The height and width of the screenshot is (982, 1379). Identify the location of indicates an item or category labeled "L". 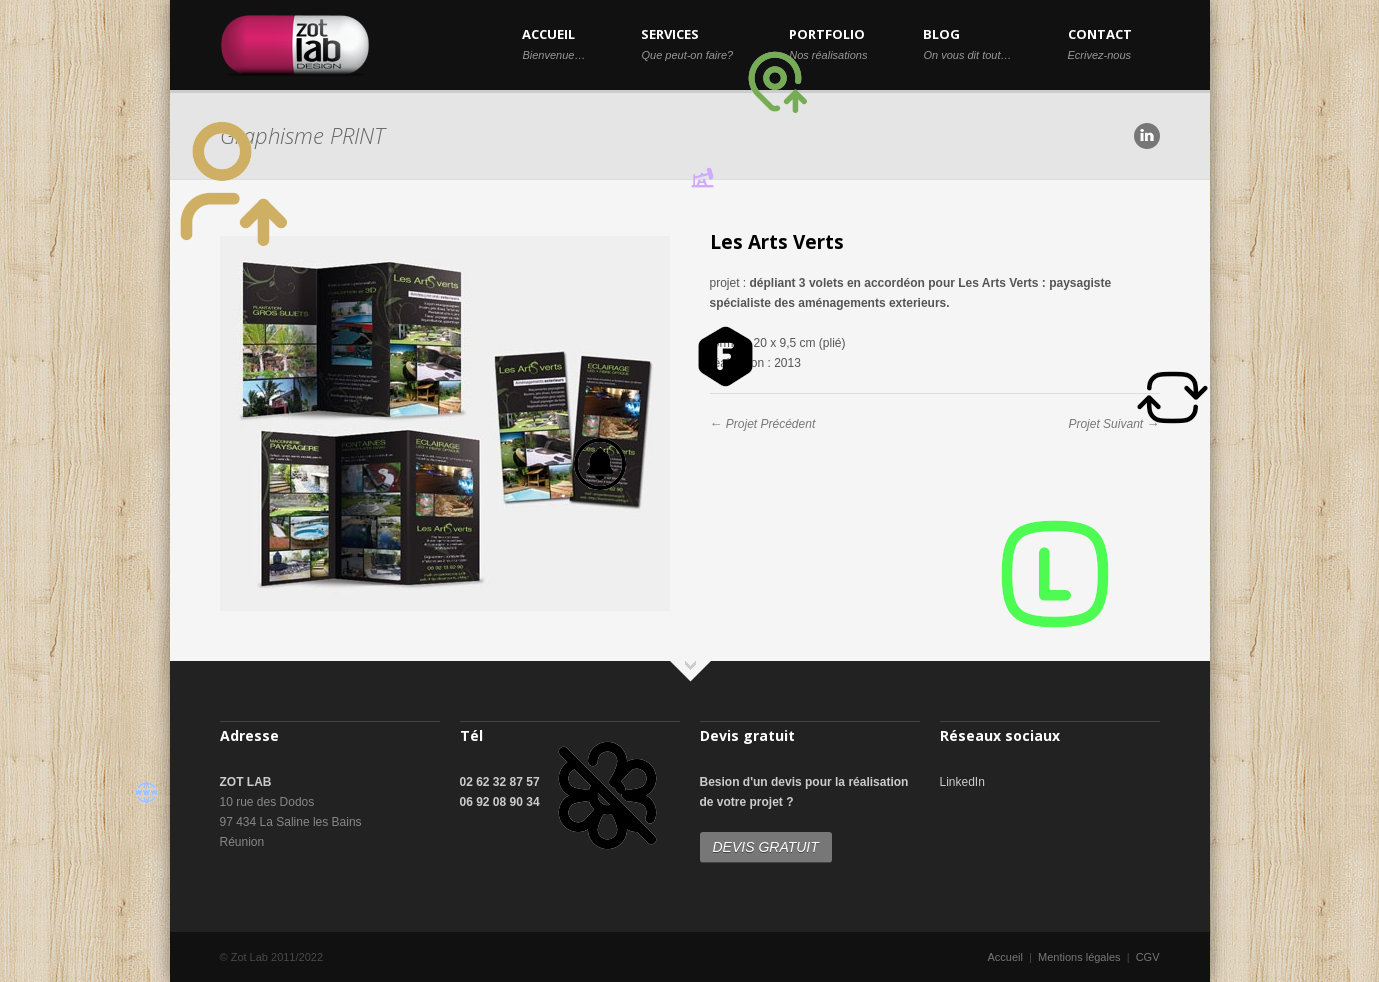
(1055, 574).